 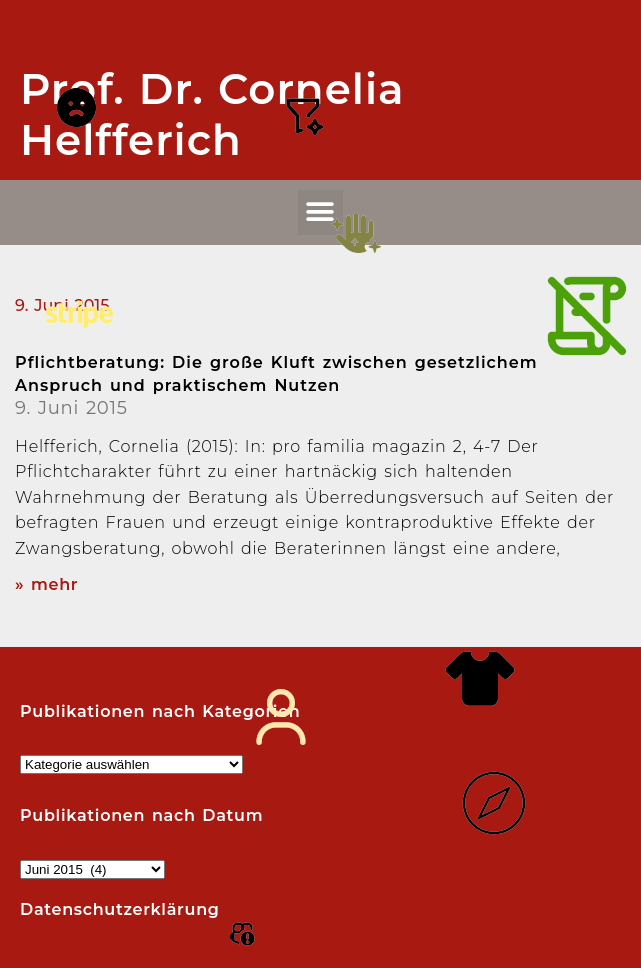 I want to click on access navigation or directions, so click(x=494, y=803).